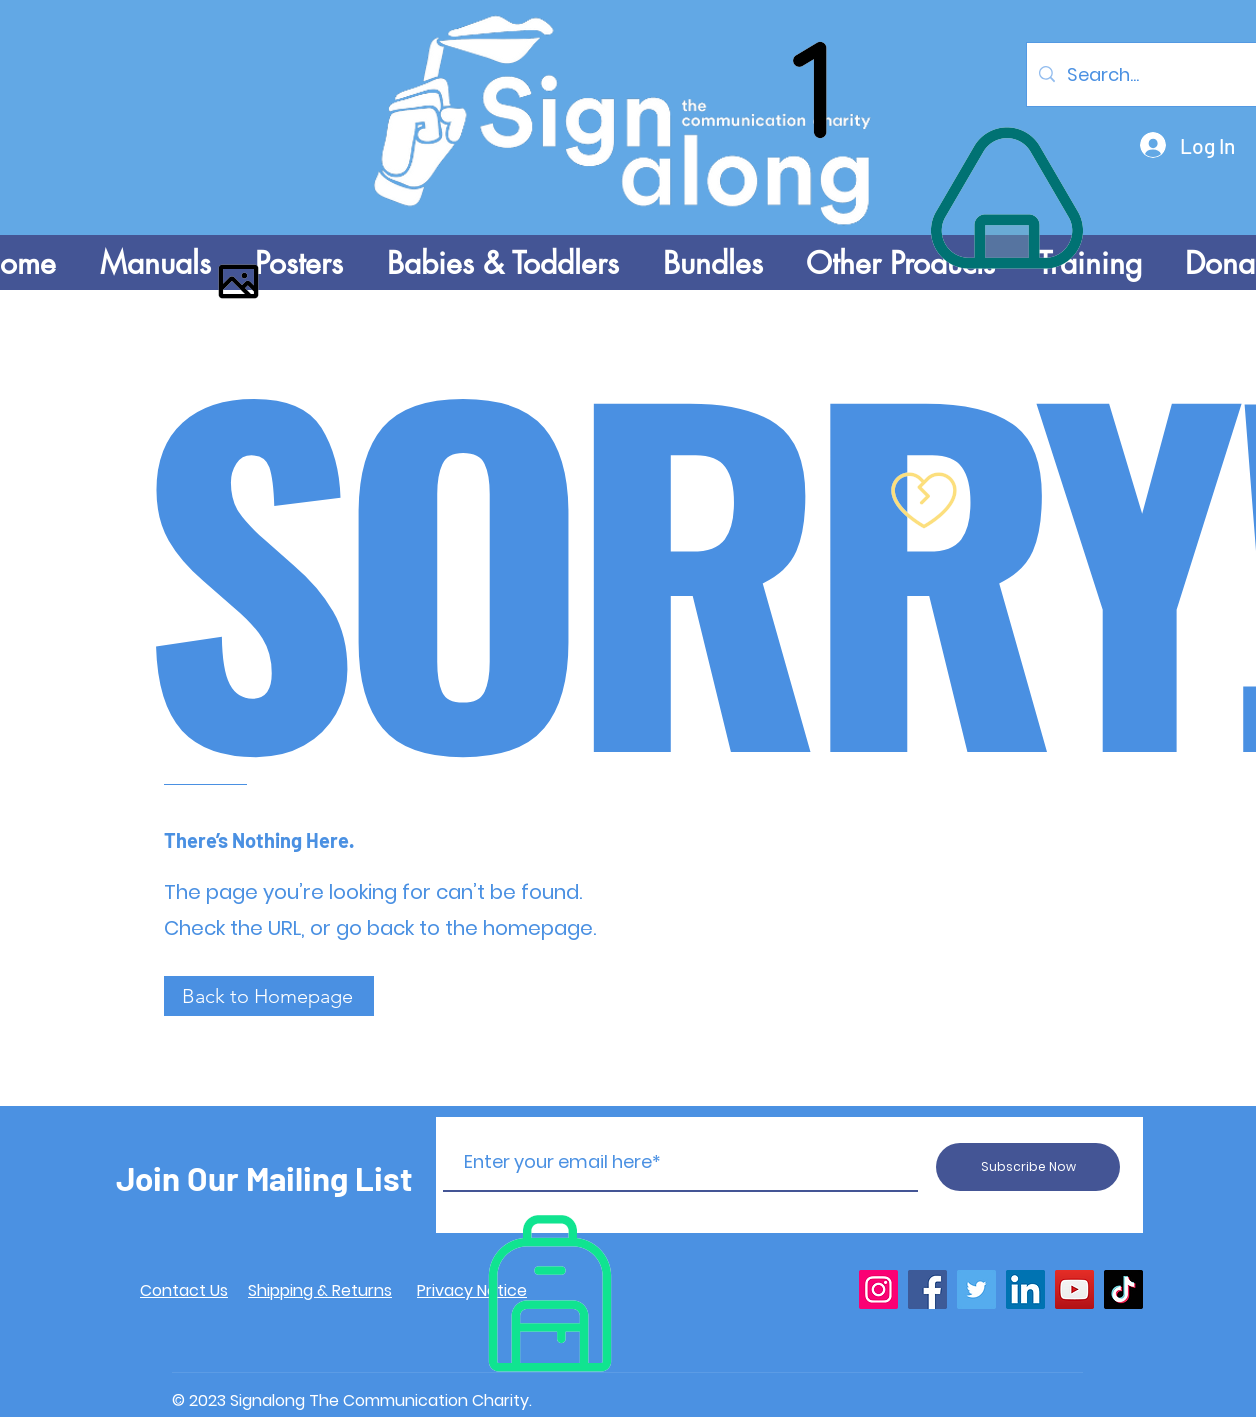 The width and height of the screenshot is (1256, 1417). Describe the element at coordinates (550, 1299) in the screenshot. I see `access your inventory or stored items` at that location.